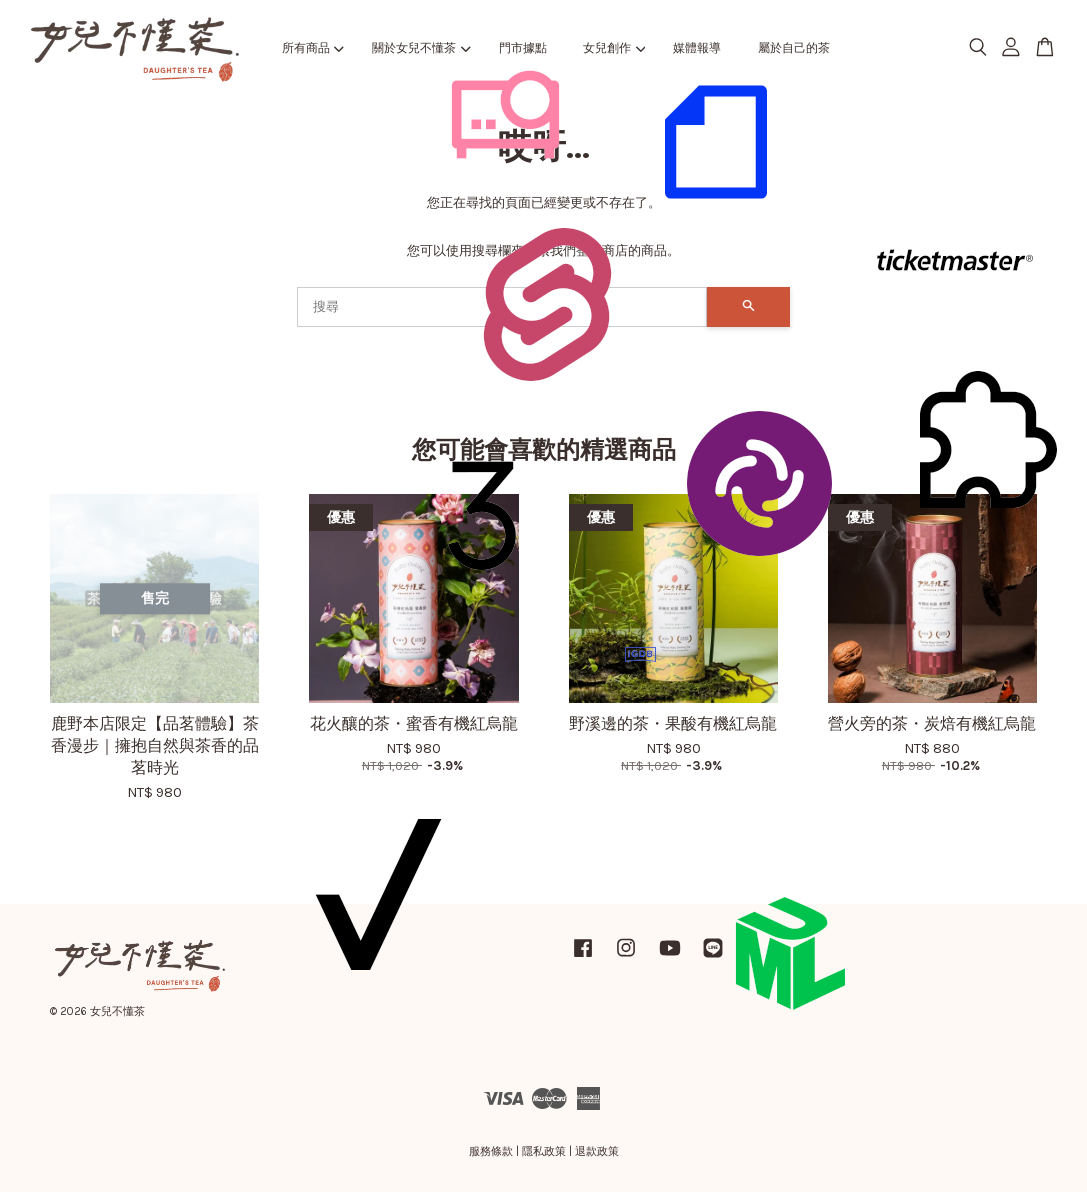 This screenshot has height=1192, width=1087. I want to click on svelte framework logo, so click(547, 304).